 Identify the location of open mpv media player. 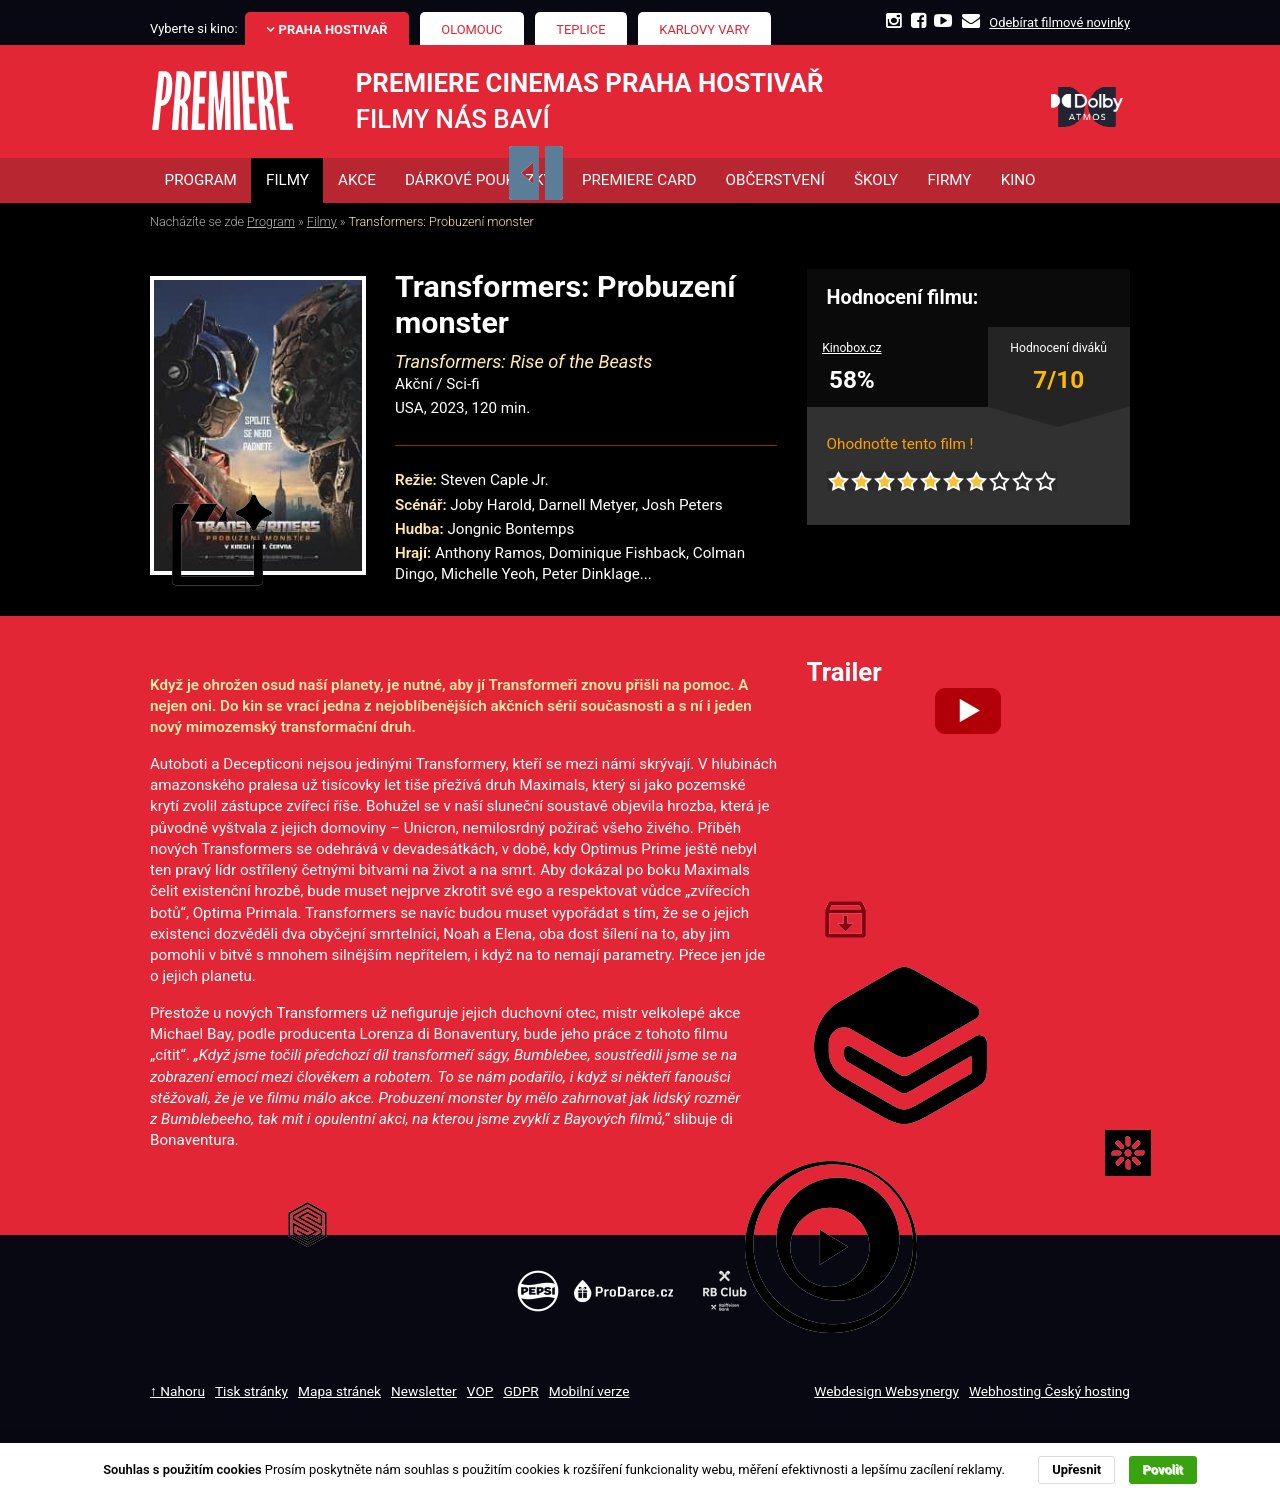
(831, 1247).